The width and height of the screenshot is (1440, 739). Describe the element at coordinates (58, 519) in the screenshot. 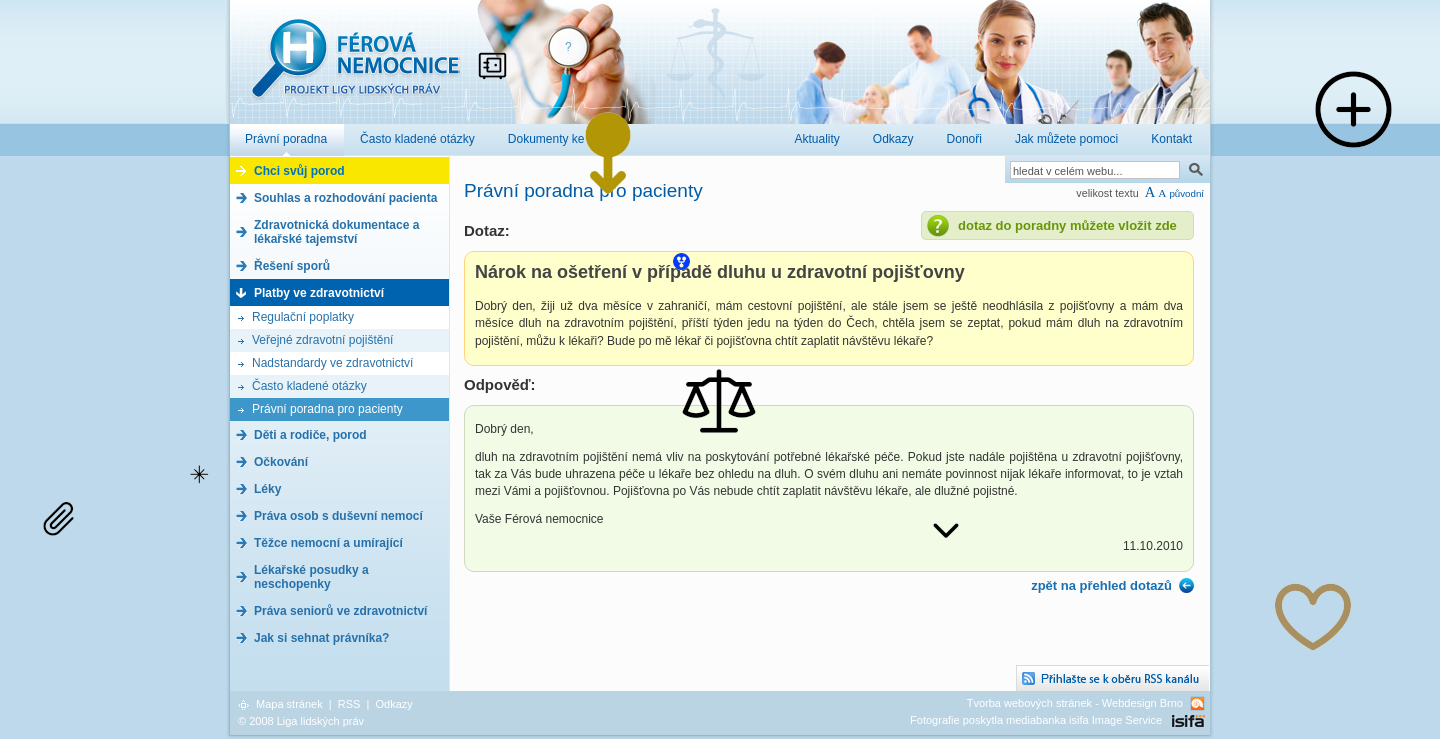

I see `attach a file to your message` at that location.